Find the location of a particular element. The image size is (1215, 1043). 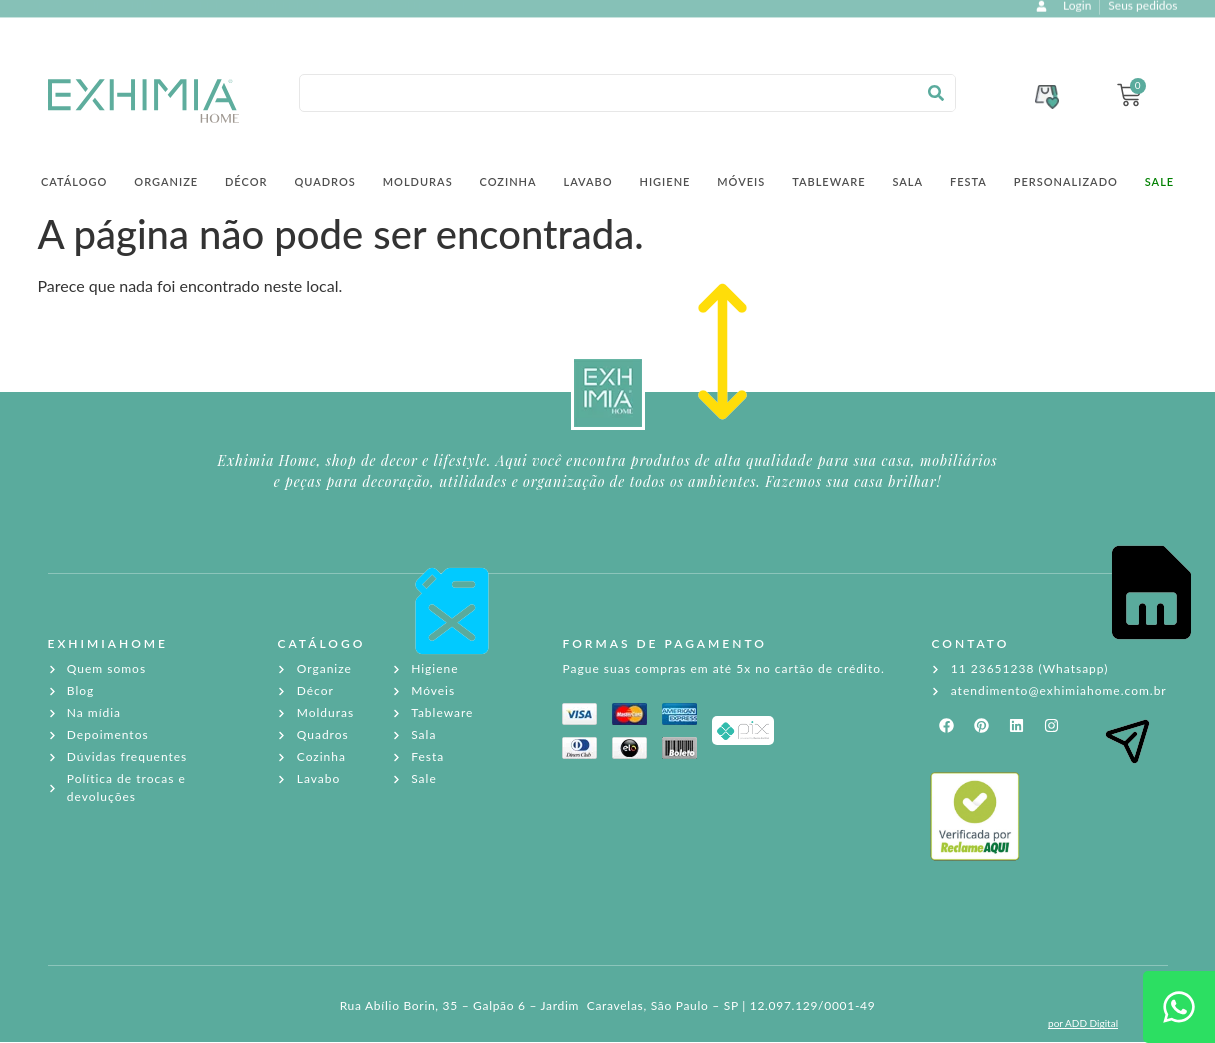

manage sim card settings is located at coordinates (1151, 592).